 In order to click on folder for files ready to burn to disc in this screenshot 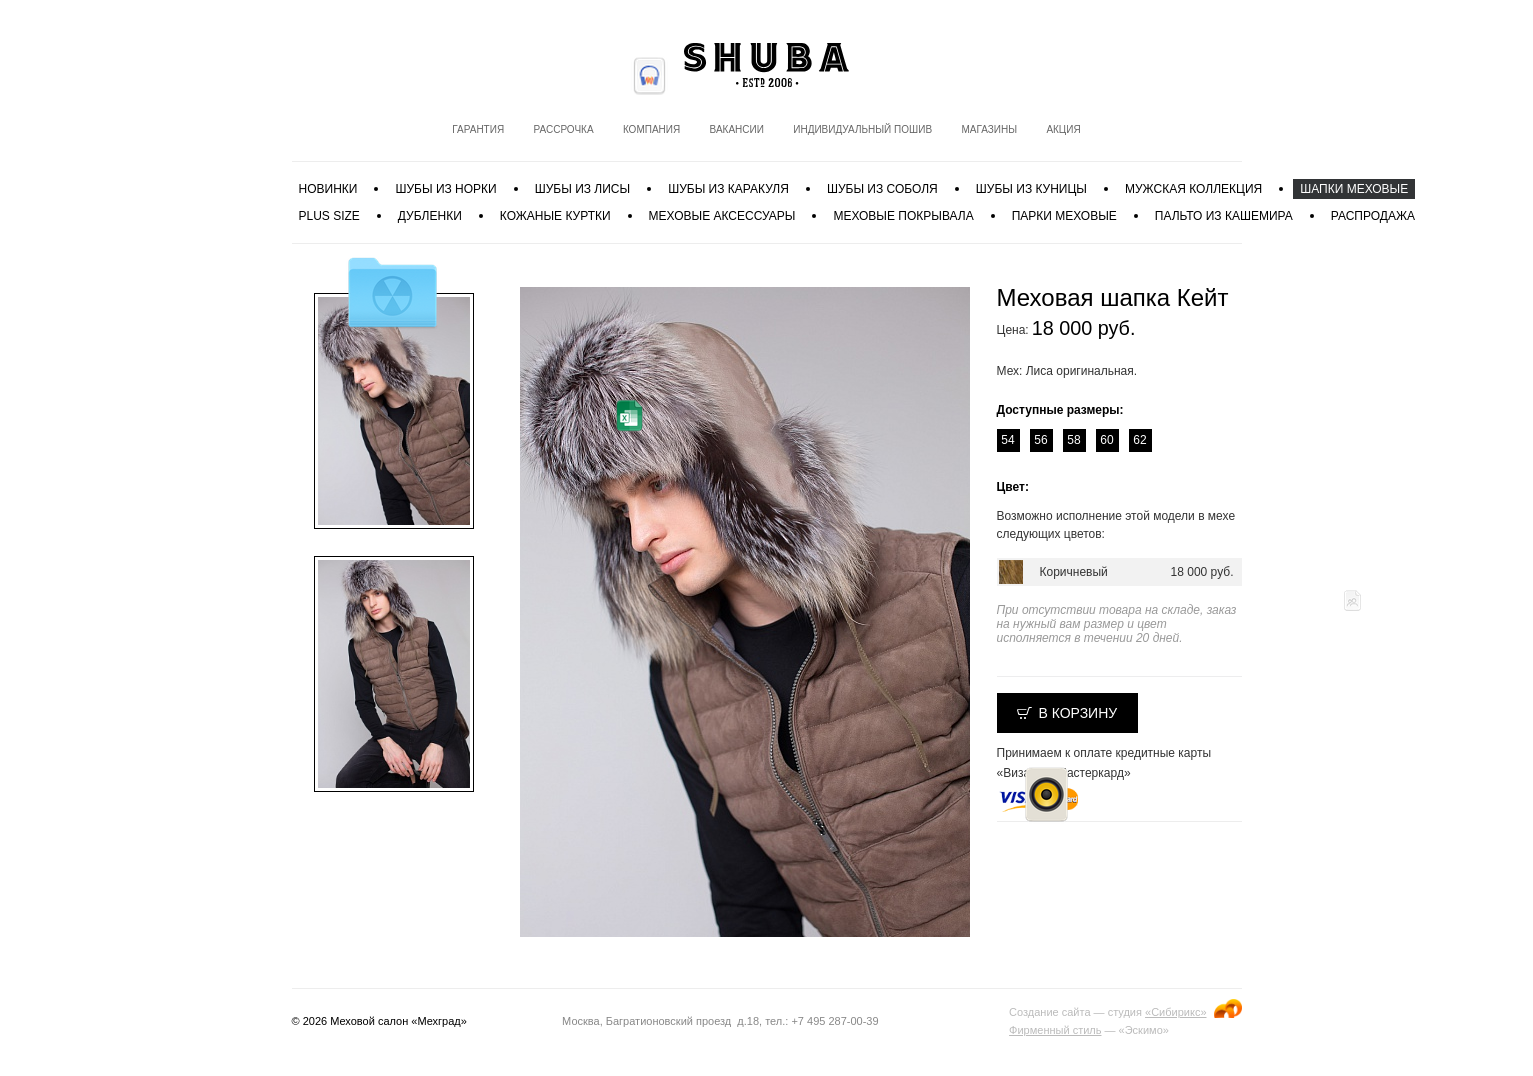, I will do `click(392, 292)`.